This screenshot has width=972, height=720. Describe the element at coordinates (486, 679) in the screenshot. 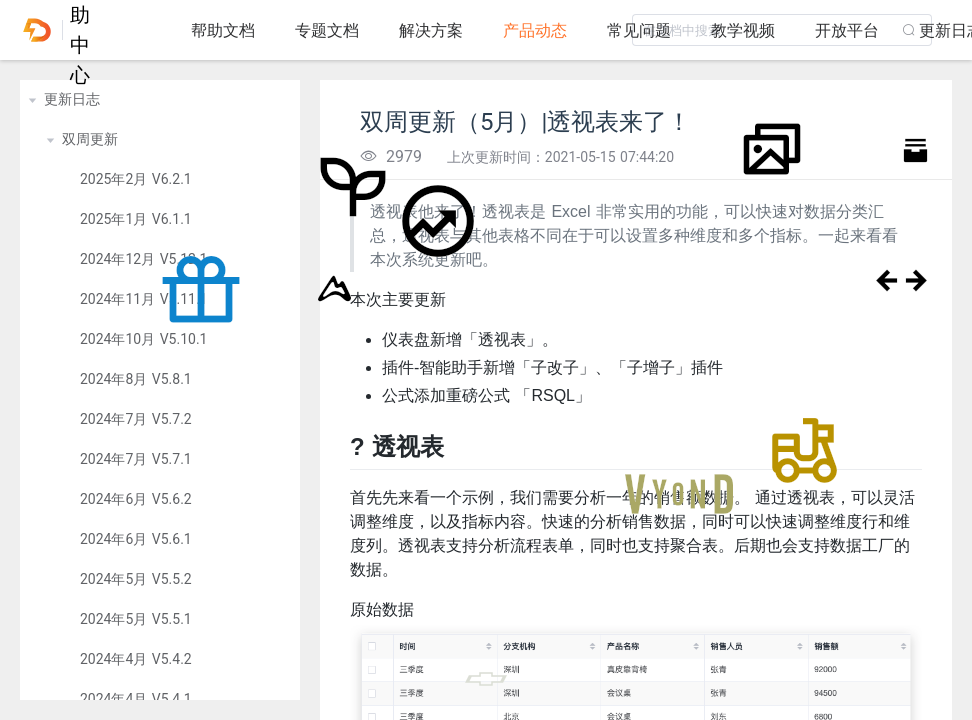

I see `chevrolet brand logo` at that location.